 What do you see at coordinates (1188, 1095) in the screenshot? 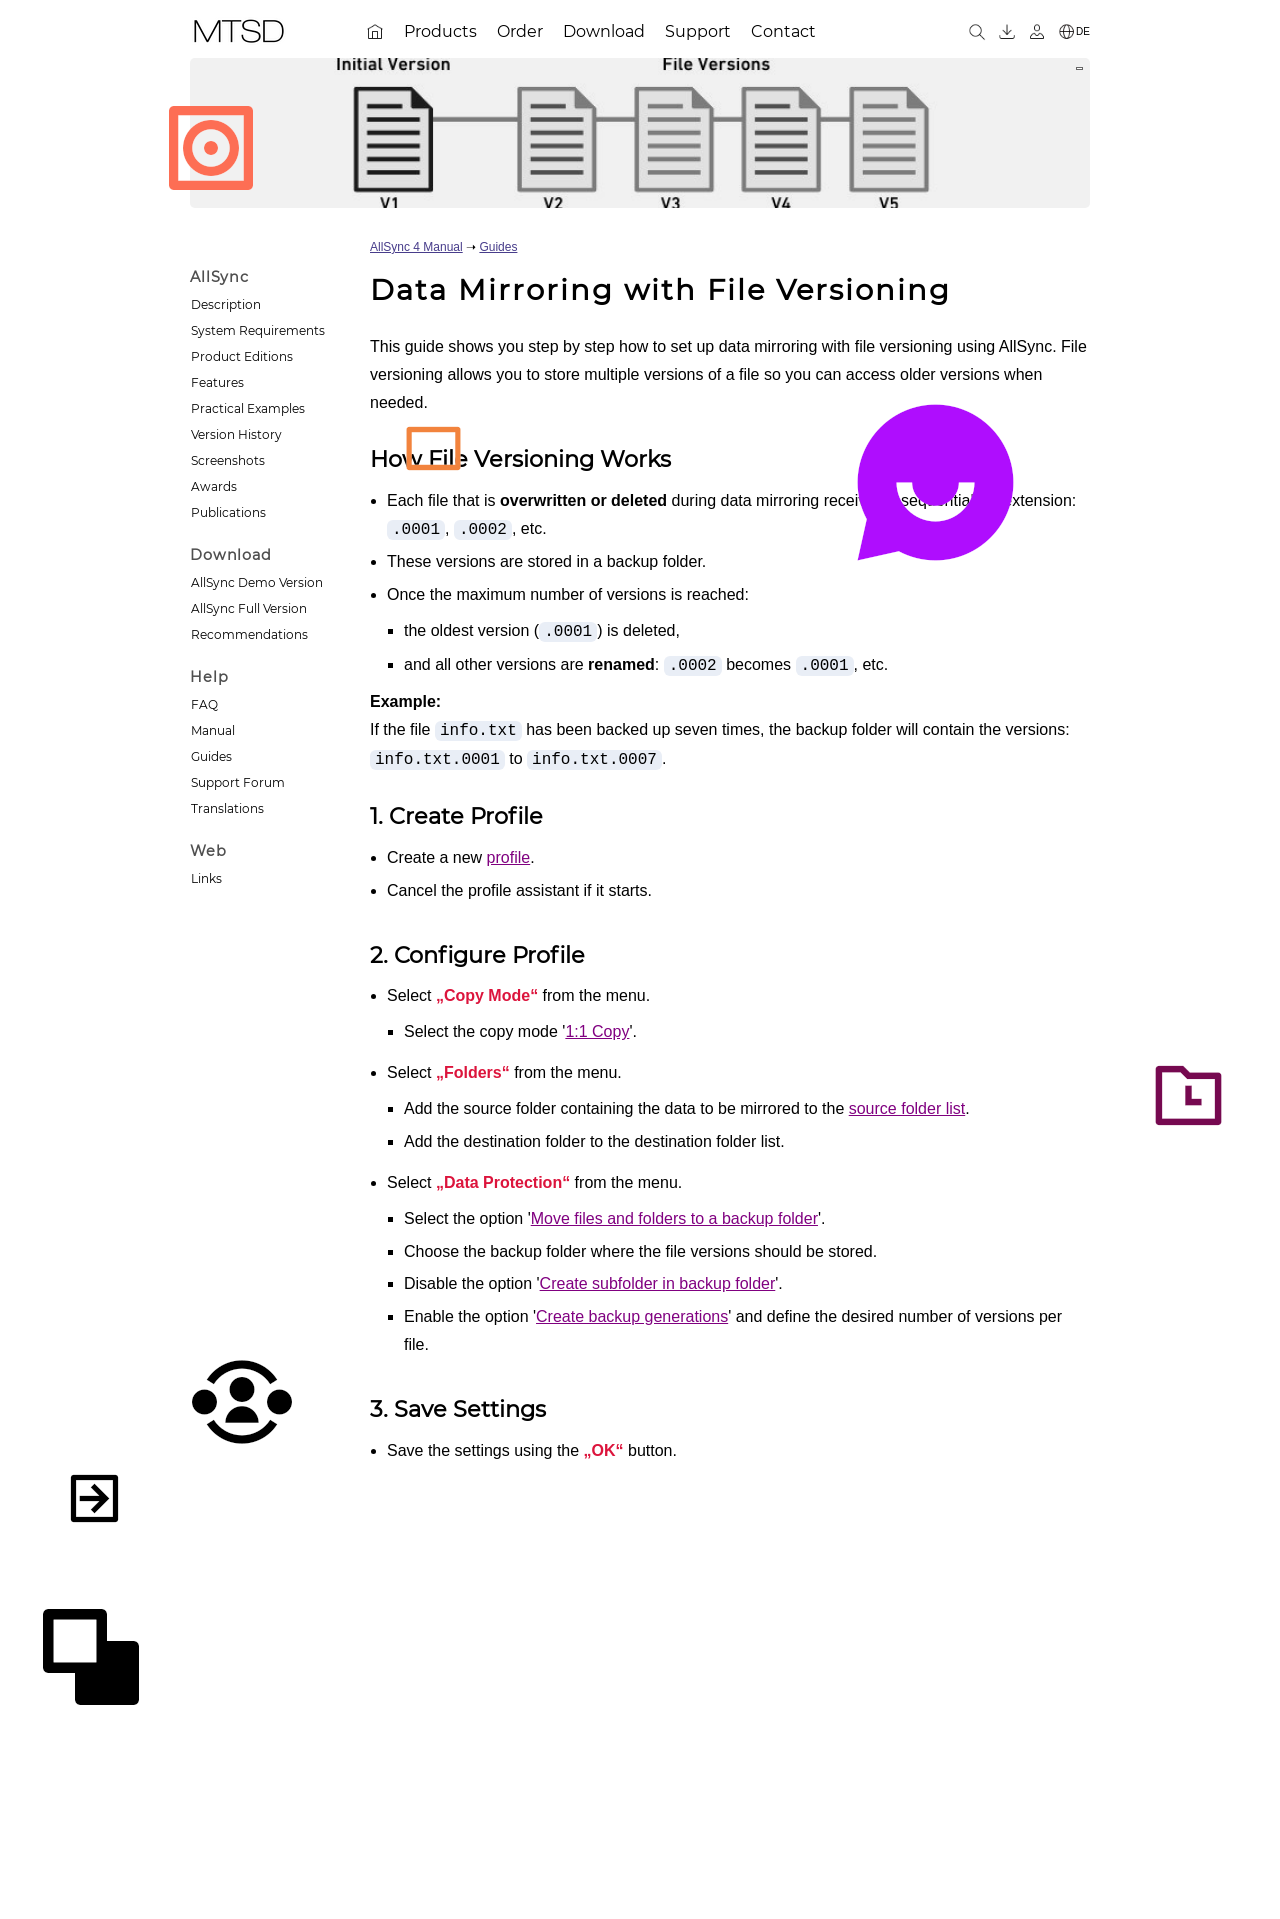
I see `view folder history or previous versions` at bounding box center [1188, 1095].